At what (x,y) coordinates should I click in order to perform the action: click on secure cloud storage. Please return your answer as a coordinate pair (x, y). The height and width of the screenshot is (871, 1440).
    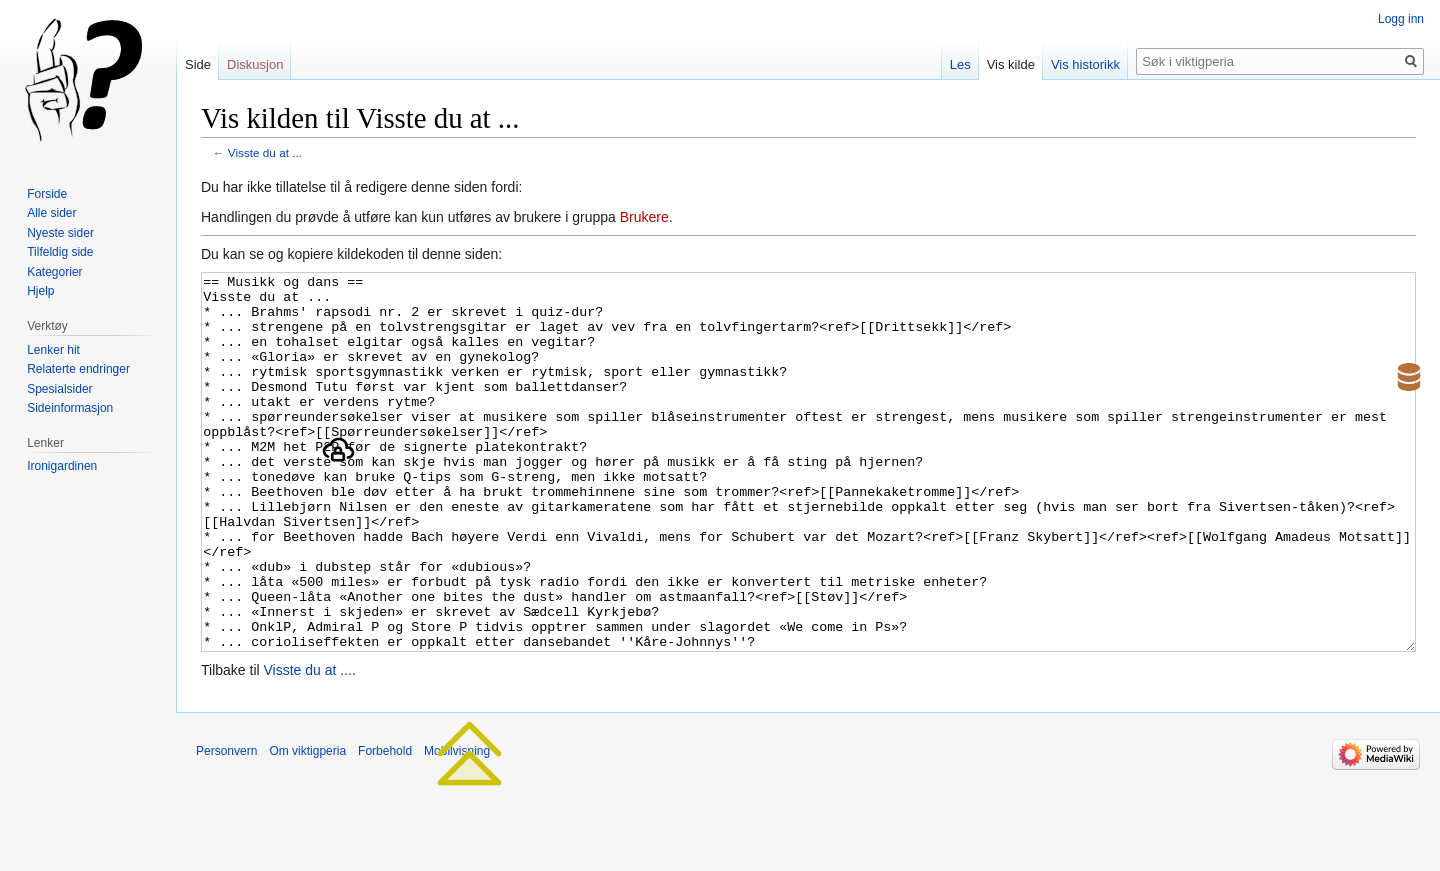
    Looking at the image, I should click on (338, 449).